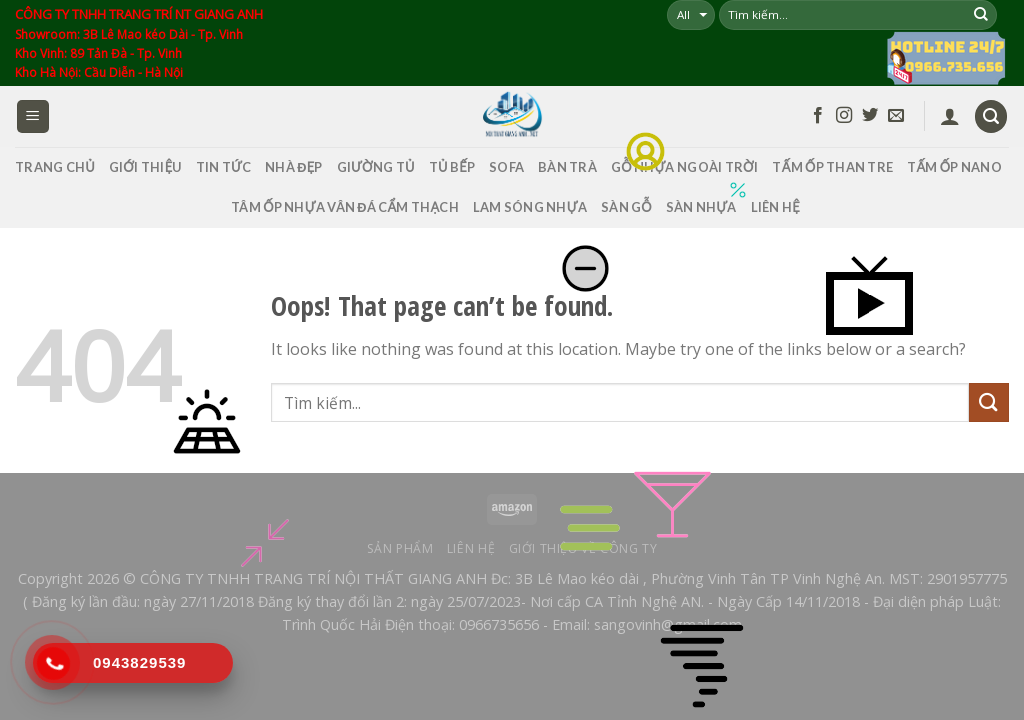 This screenshot has width=1024, height=720. What do you see at coordinates (590, 528) in the screenshot?
I see `access live stream or feed` at bounding box center [590, 528].